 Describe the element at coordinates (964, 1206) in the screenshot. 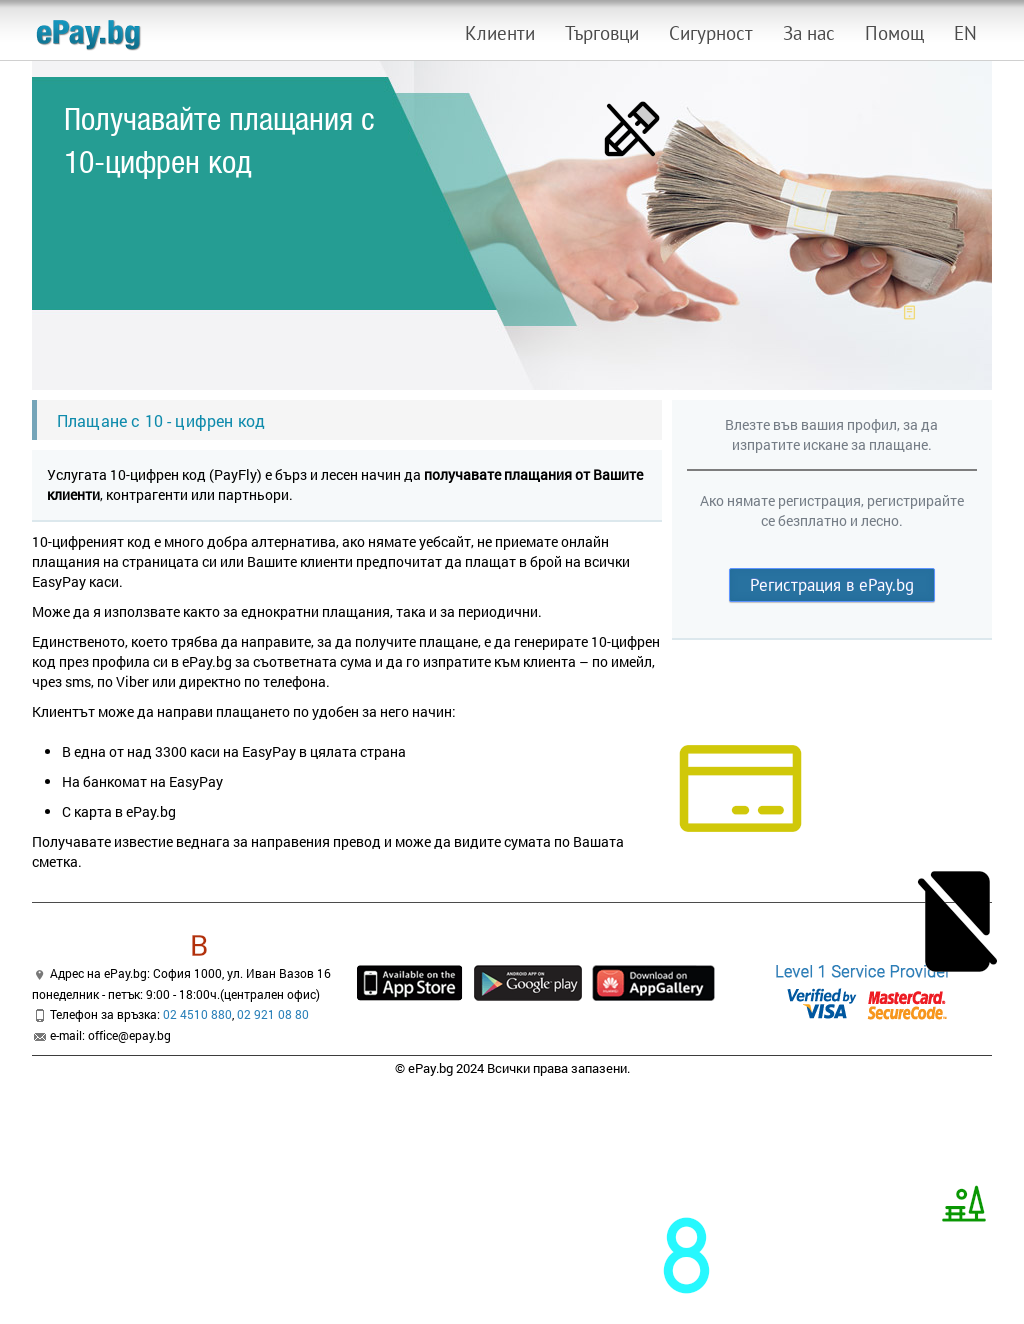

I see `view nearby parks or green spaces` at that location.